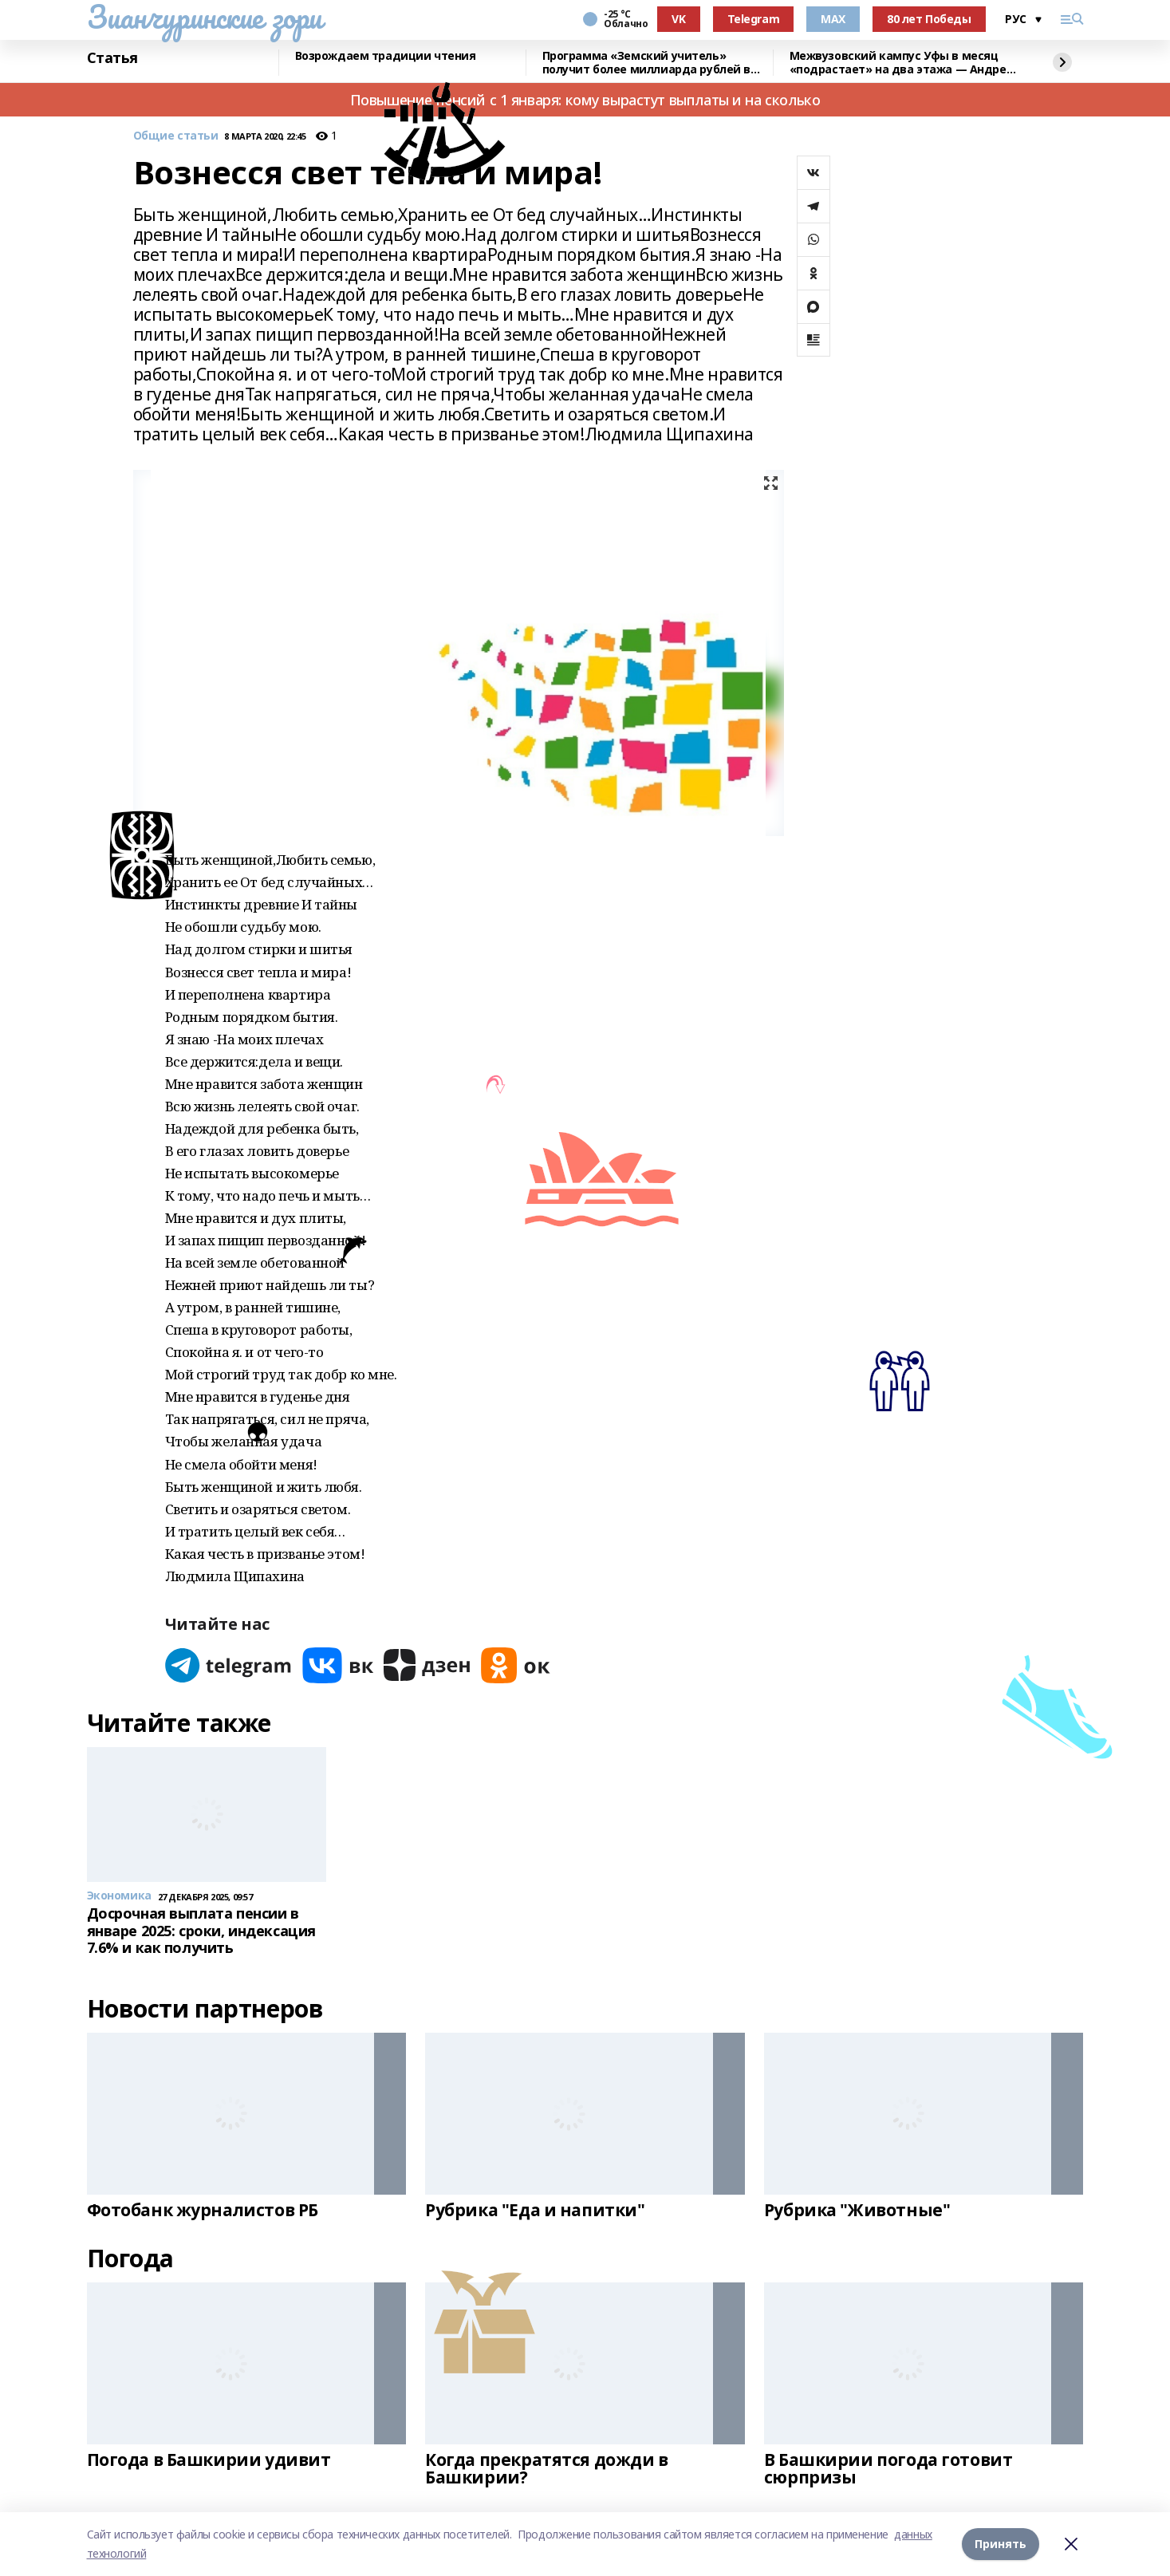 The width and height of the screenshot is (1170, 2576). I want to click on indicates mind-link or telepathic communication feature, so click(900, 1381).